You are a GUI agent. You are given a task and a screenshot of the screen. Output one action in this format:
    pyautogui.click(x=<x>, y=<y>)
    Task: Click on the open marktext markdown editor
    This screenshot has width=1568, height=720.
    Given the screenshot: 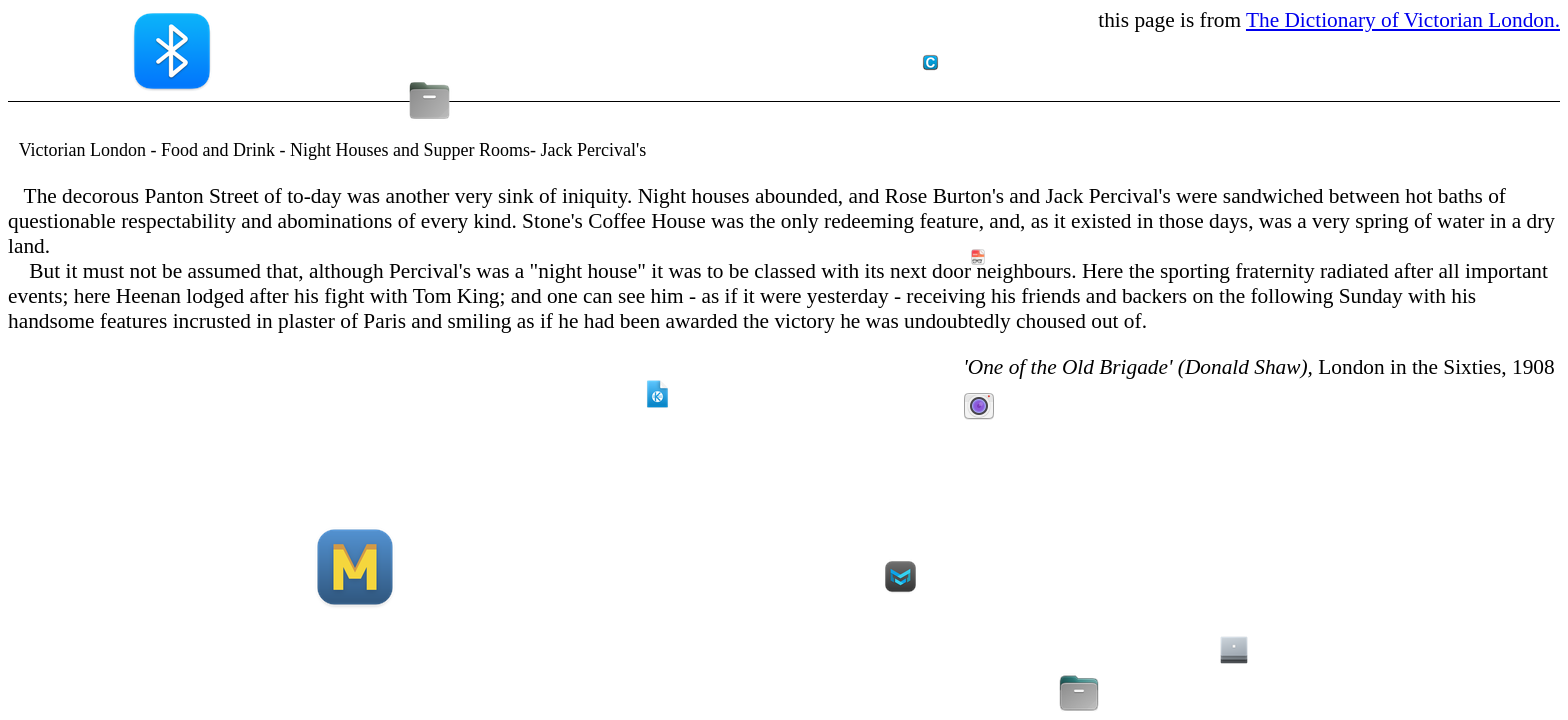 What is the action you would take?
    pyautogui.click(x=900, y=576)
    